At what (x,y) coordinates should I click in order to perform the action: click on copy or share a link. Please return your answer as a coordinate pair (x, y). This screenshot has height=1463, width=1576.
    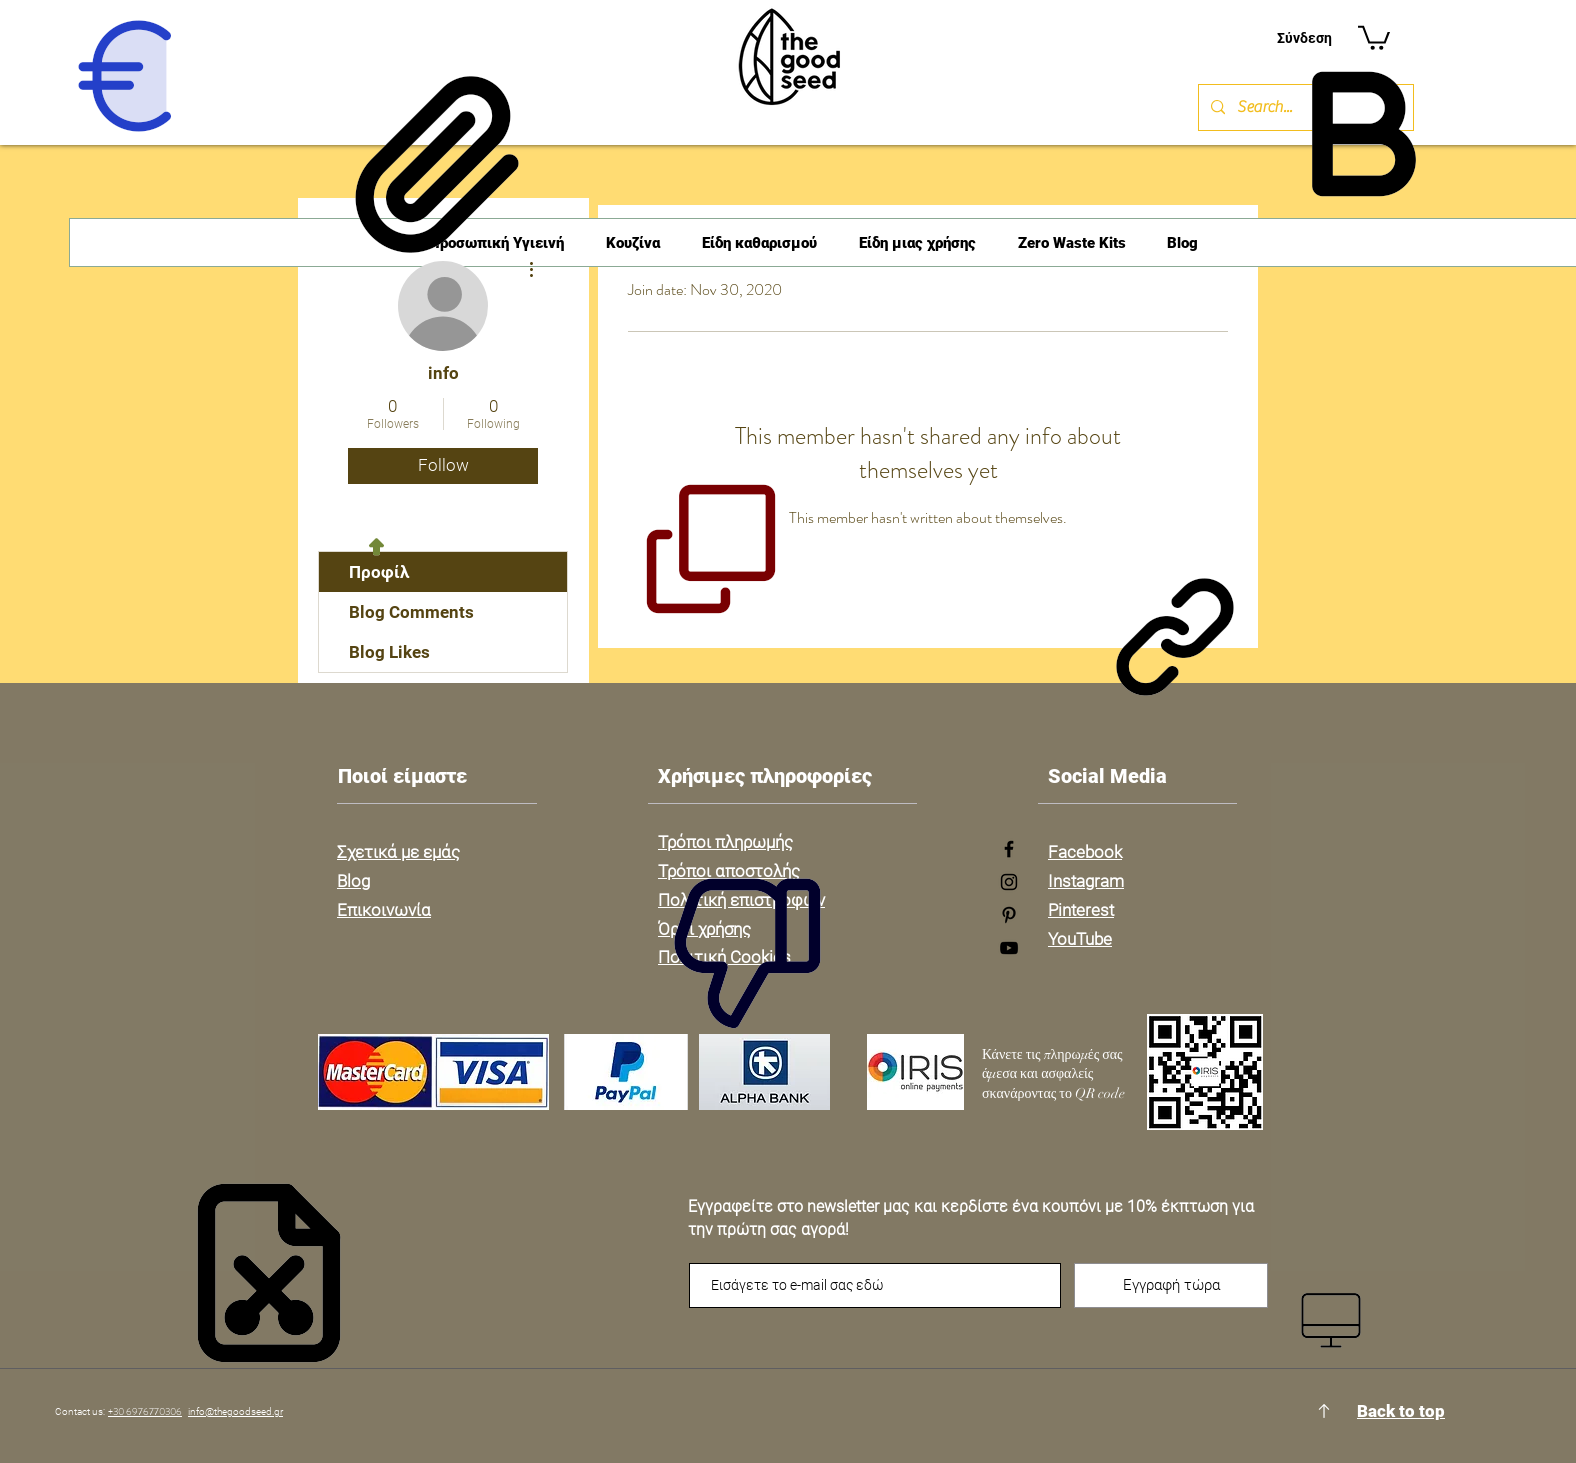
    Looking at the image, I should click on (1175, 637).